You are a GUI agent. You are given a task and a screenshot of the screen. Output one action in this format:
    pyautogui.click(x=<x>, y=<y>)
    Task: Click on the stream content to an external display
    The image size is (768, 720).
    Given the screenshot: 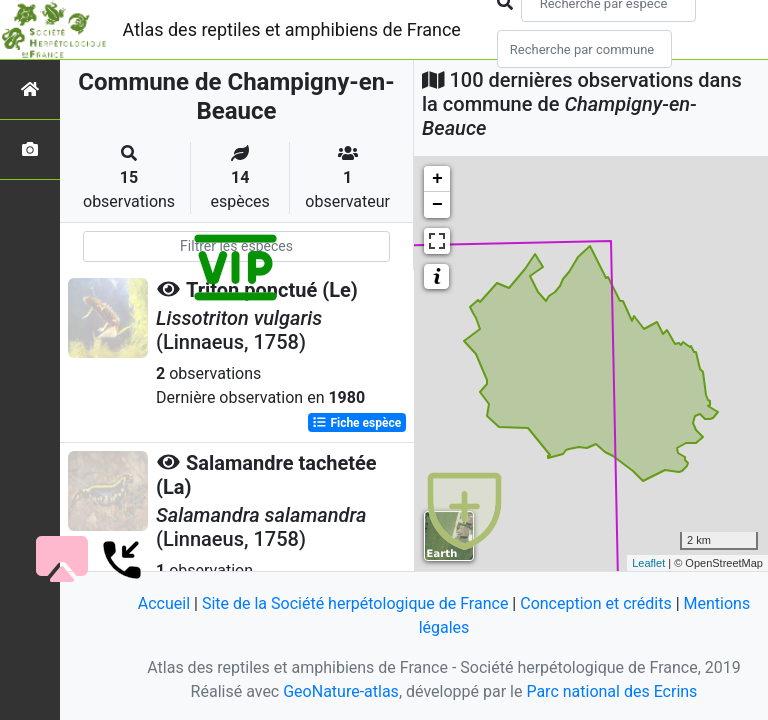 What is the action you would take?
    pyautogui.click(x=62, y=558)
    